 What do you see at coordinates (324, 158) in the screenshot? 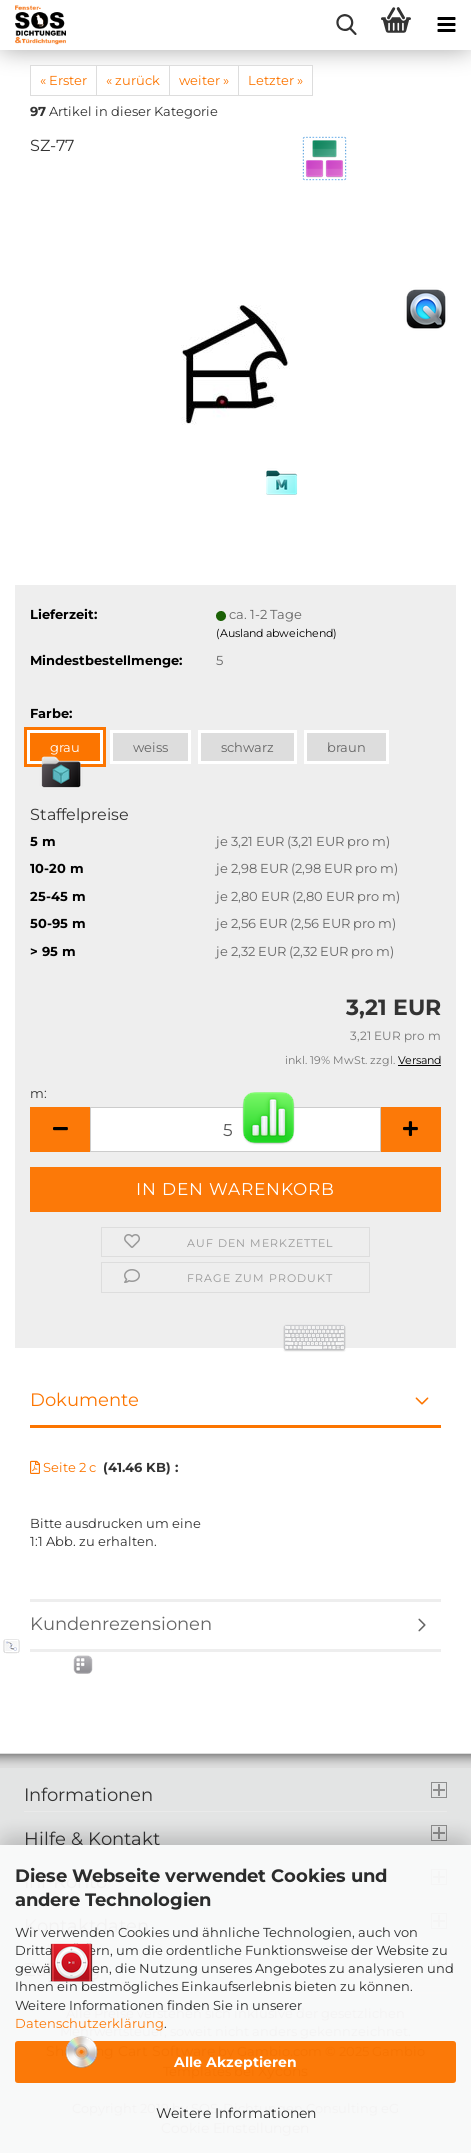
I see `select all items in the current view` at bounding box center [324, 158].